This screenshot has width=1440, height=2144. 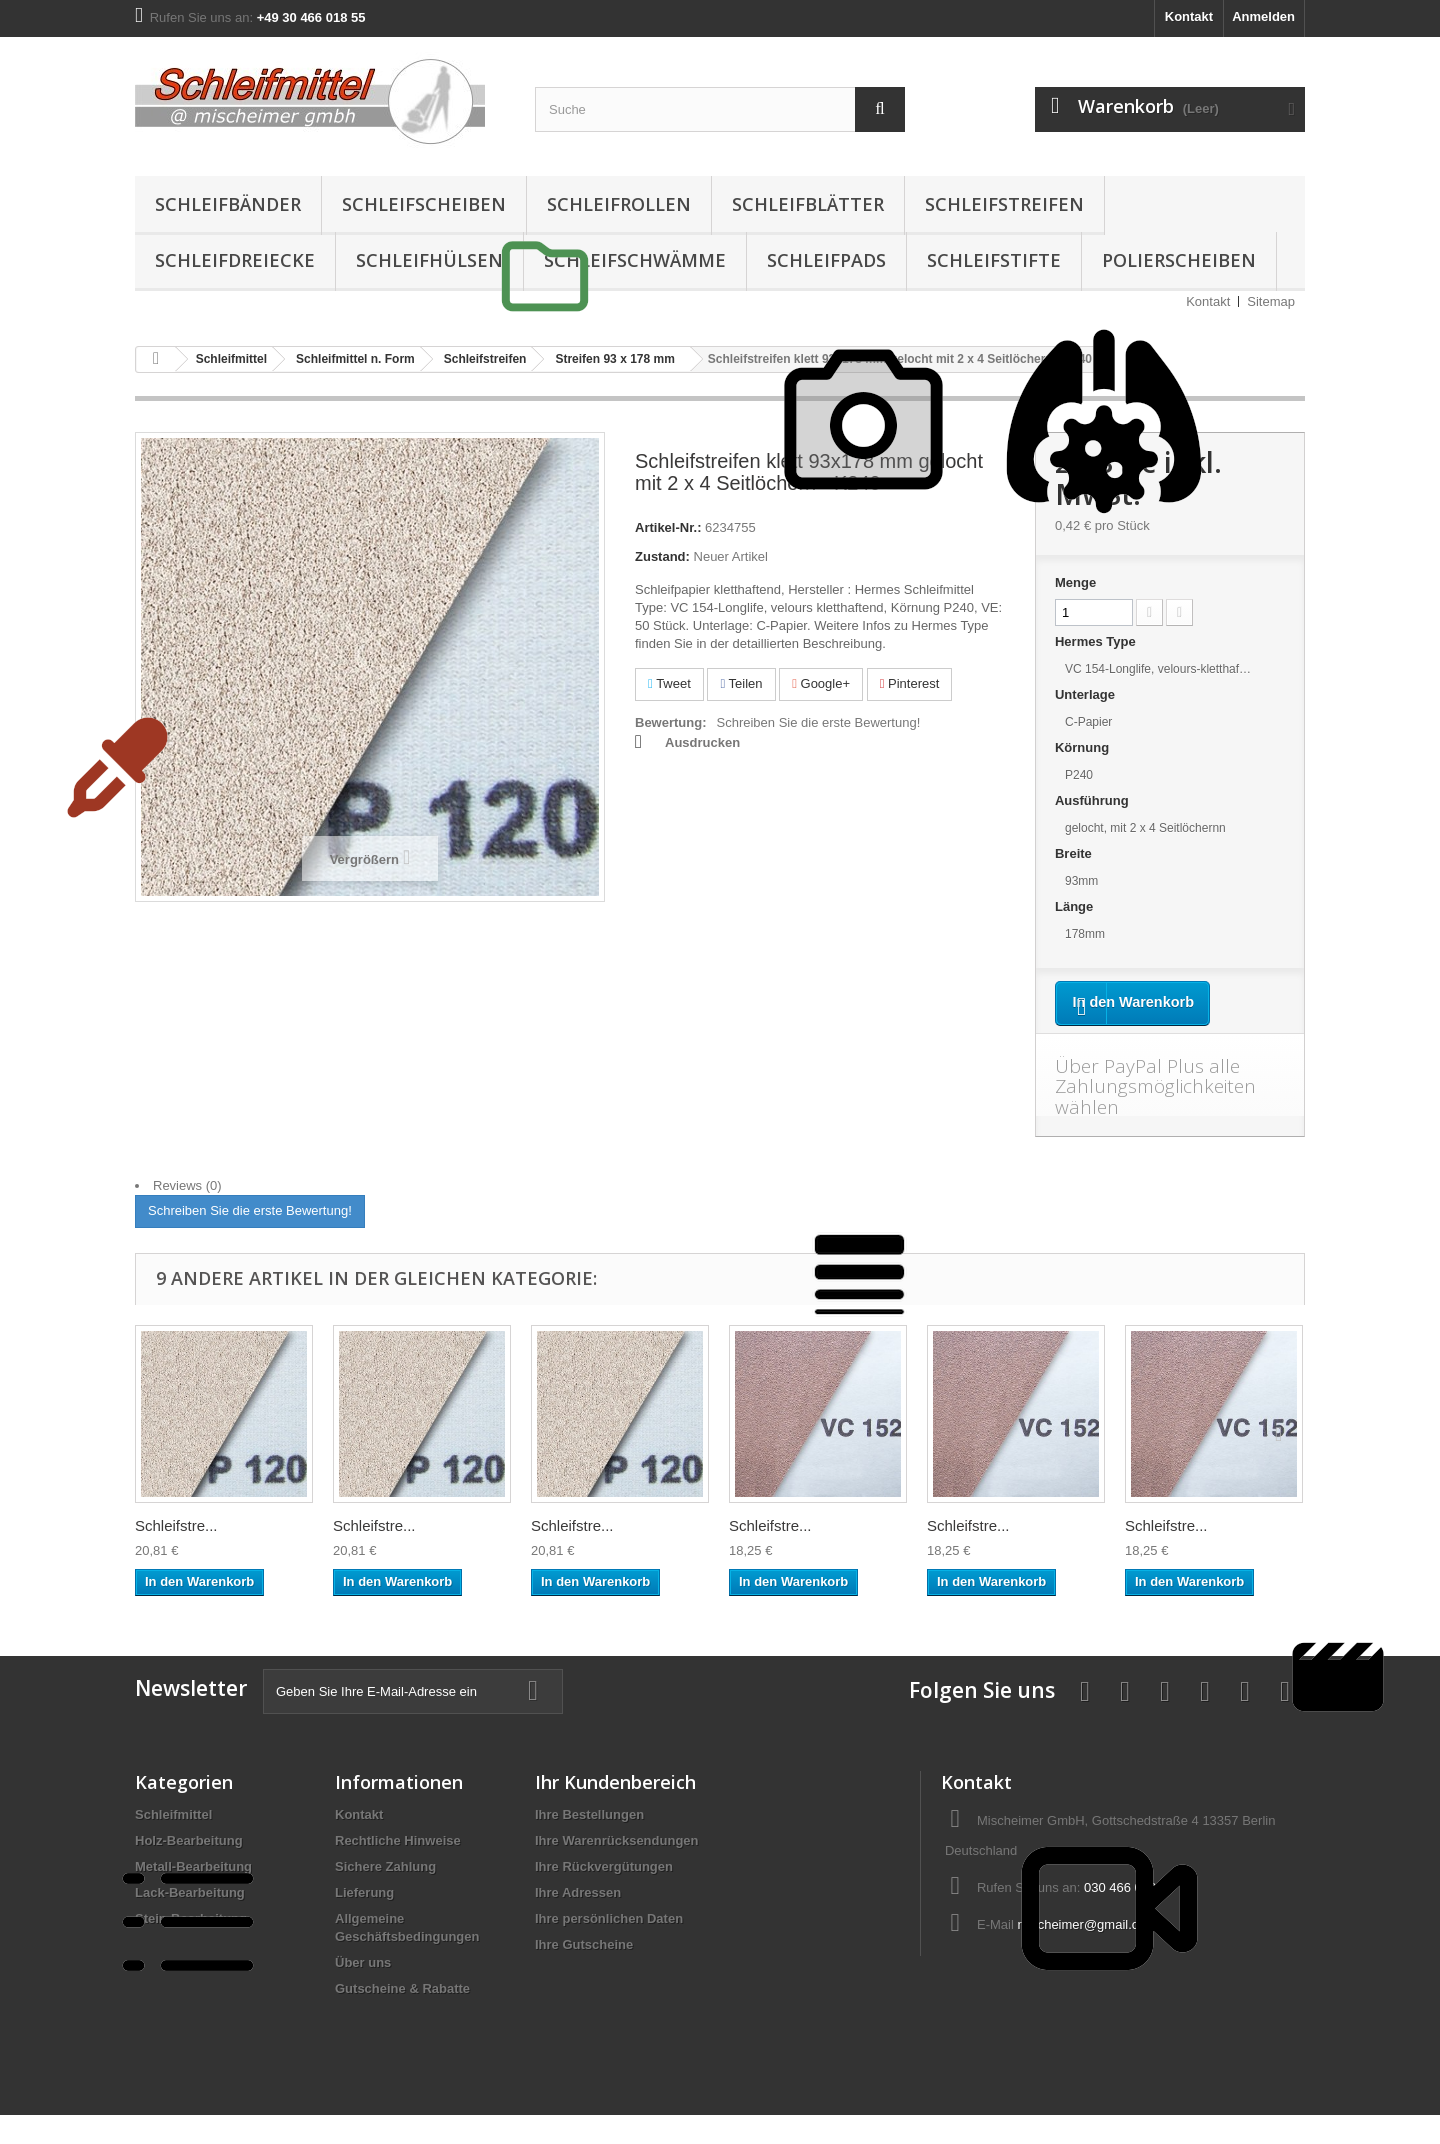 What do you see at coordinates (859, 1274) in the screenshot?
I see `adjust line thickness or stroke weight` at bounding box center [859, 1274].